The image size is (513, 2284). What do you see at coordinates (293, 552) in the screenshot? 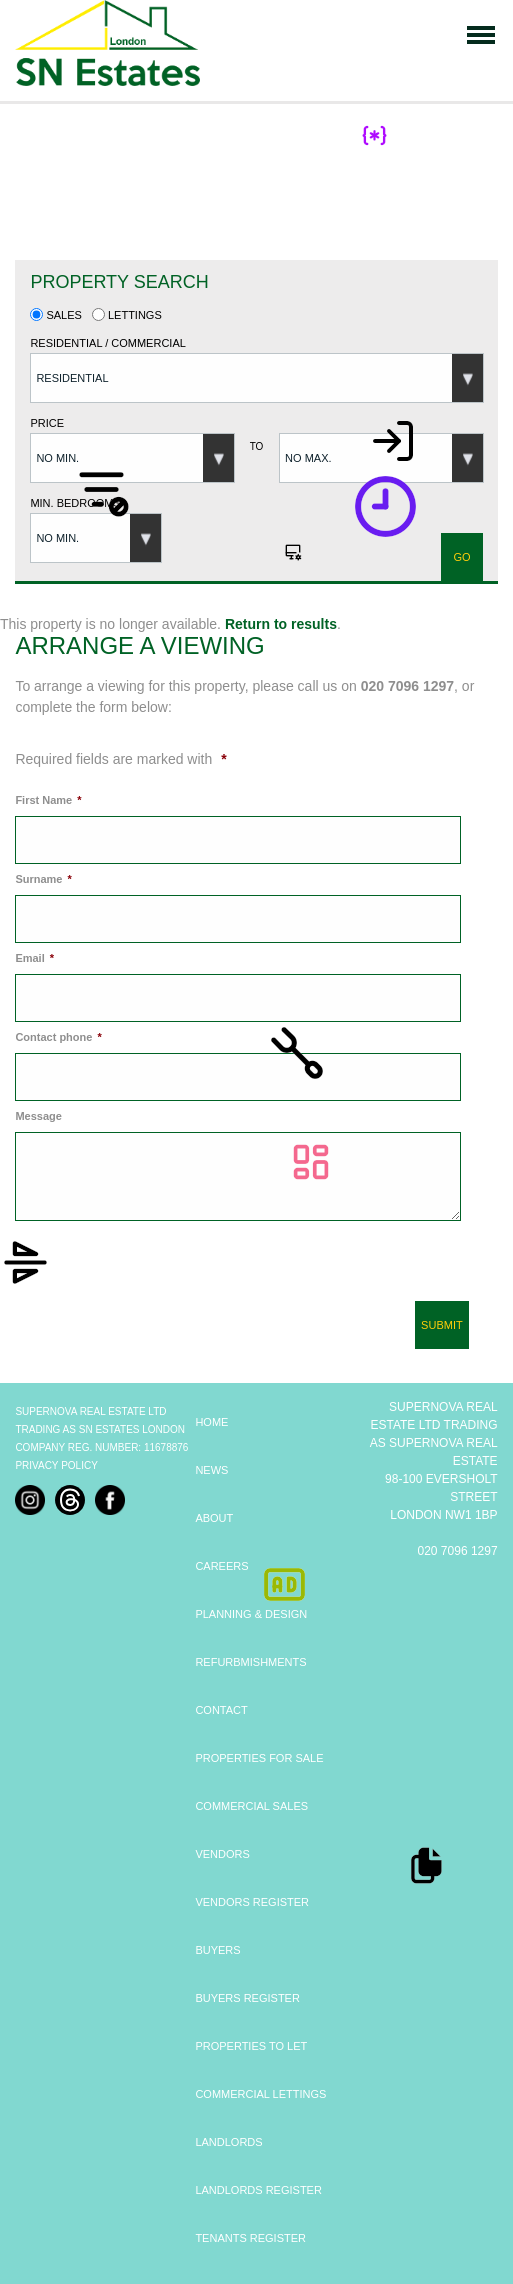
I see `access desktop display settings` at bounding box center [293, 552].